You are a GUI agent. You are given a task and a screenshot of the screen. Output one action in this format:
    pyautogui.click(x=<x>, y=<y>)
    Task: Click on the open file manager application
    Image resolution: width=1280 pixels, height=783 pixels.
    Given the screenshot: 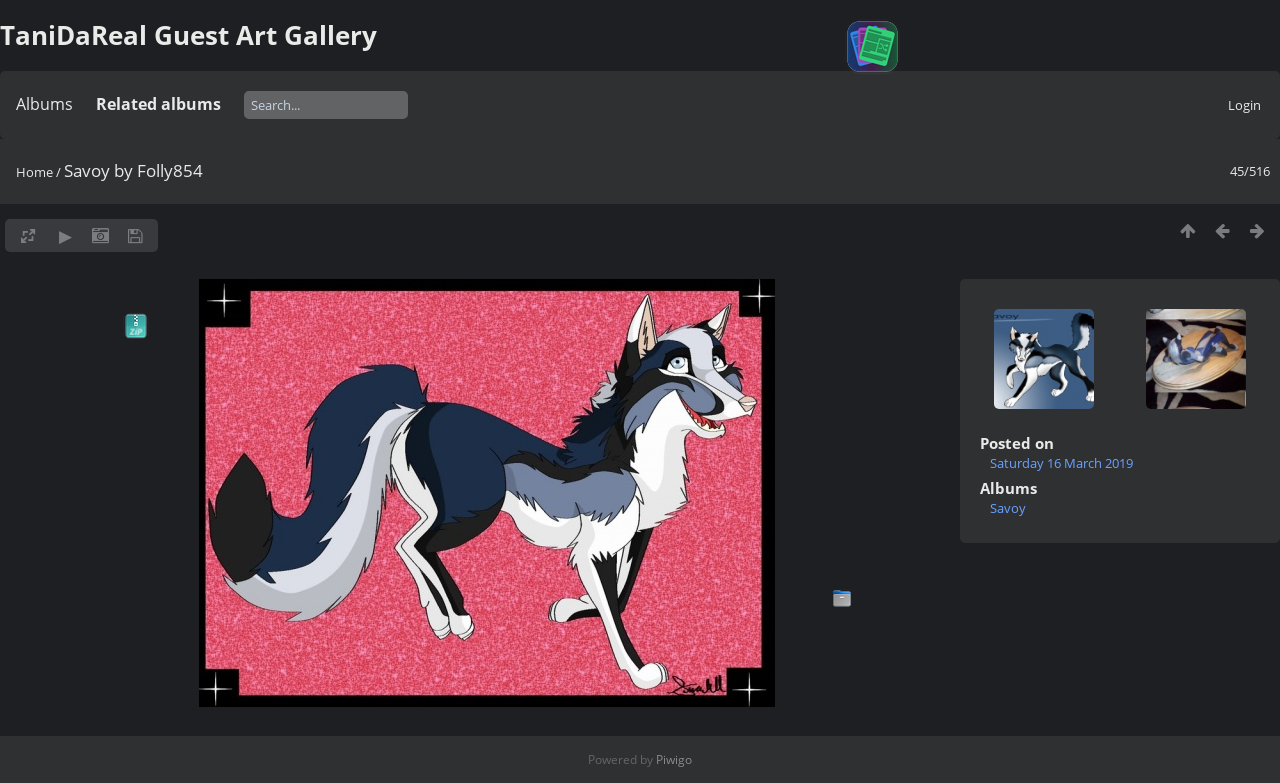 What is the action you would take?
    pyautogui.click(x=842, y=598)
    